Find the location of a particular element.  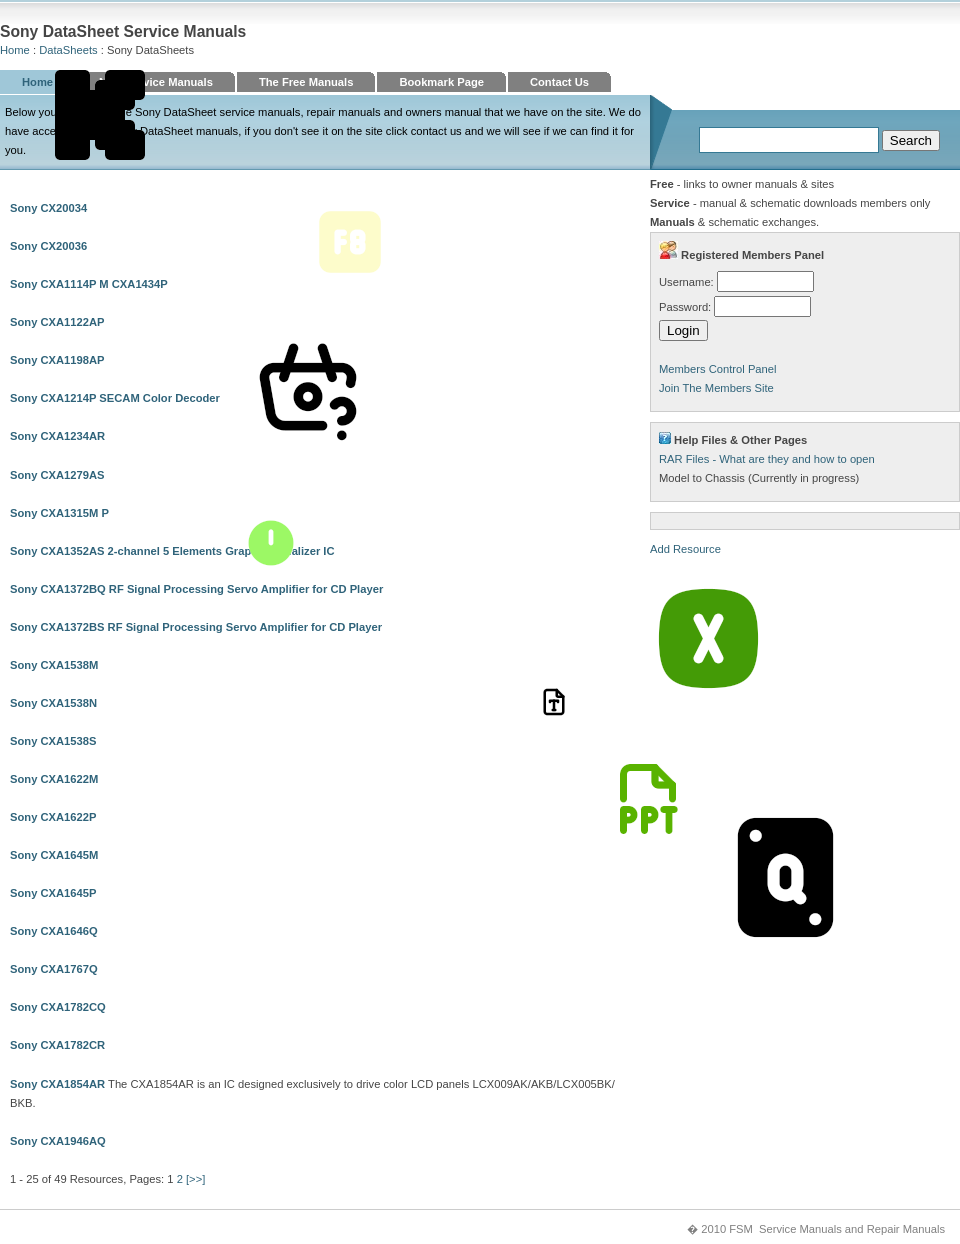

open a text or typography file is located at coordinates (554, 702).